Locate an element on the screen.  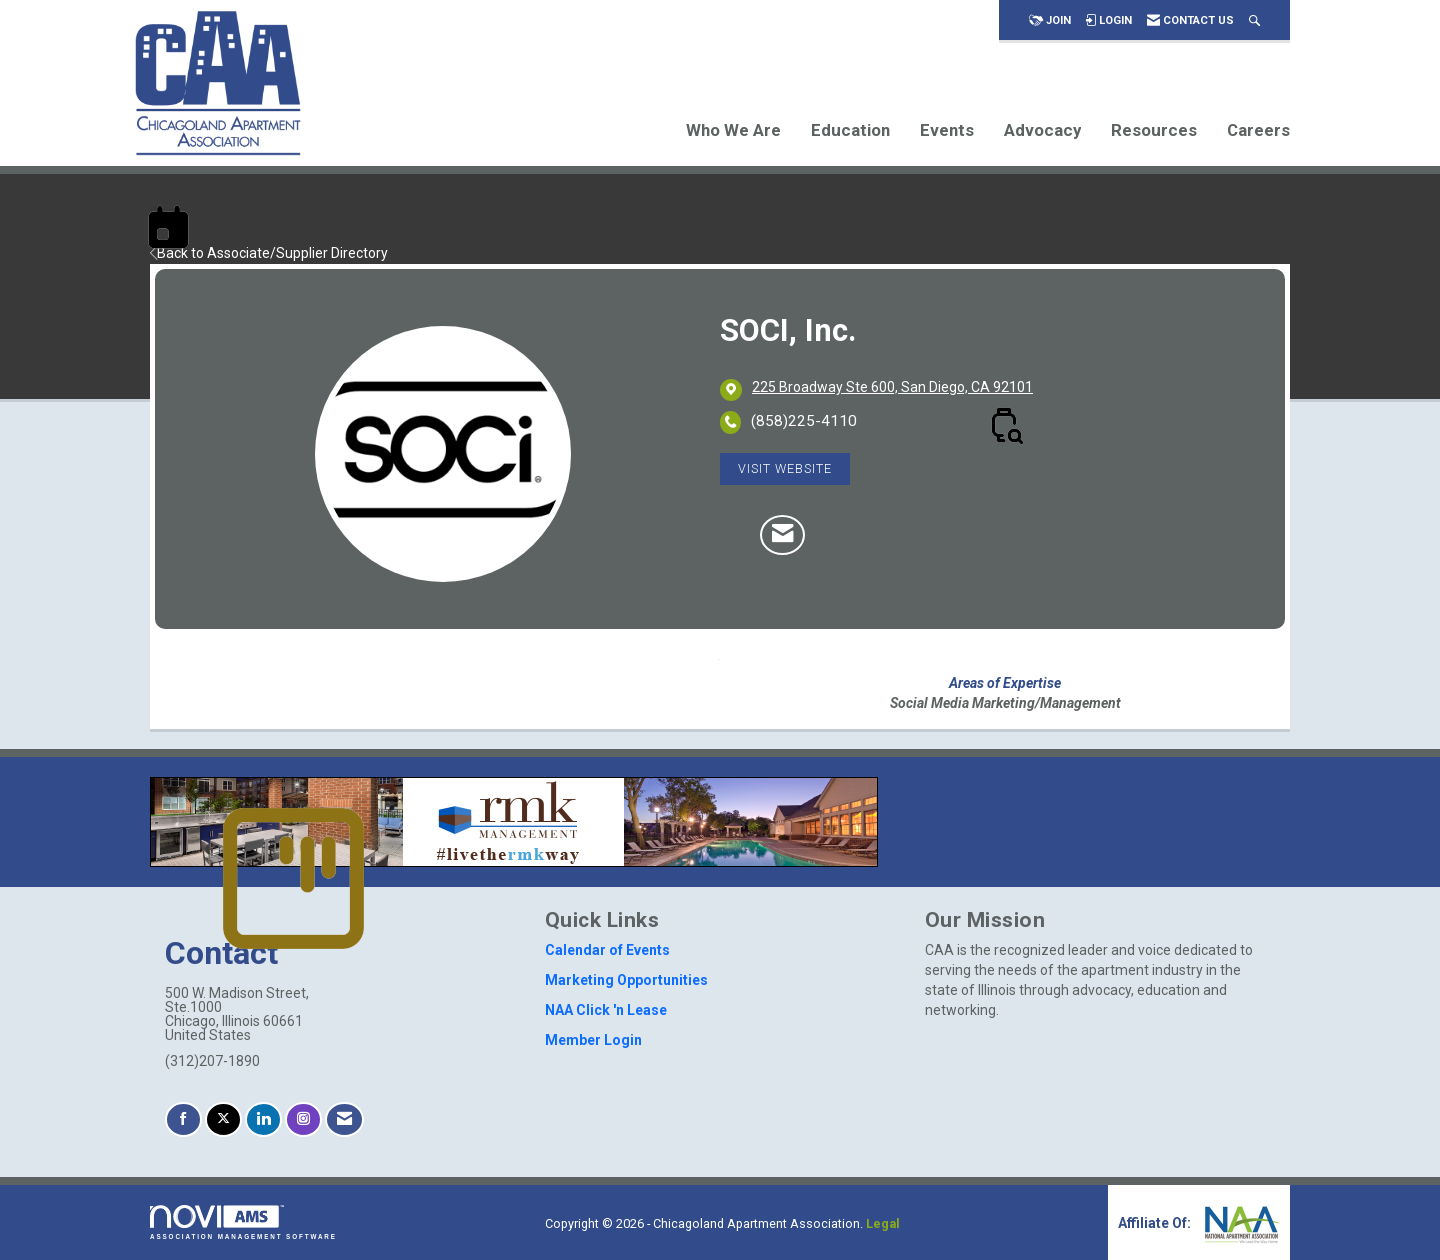
view today's date or daily agenda is located at coordinates (168, 228).